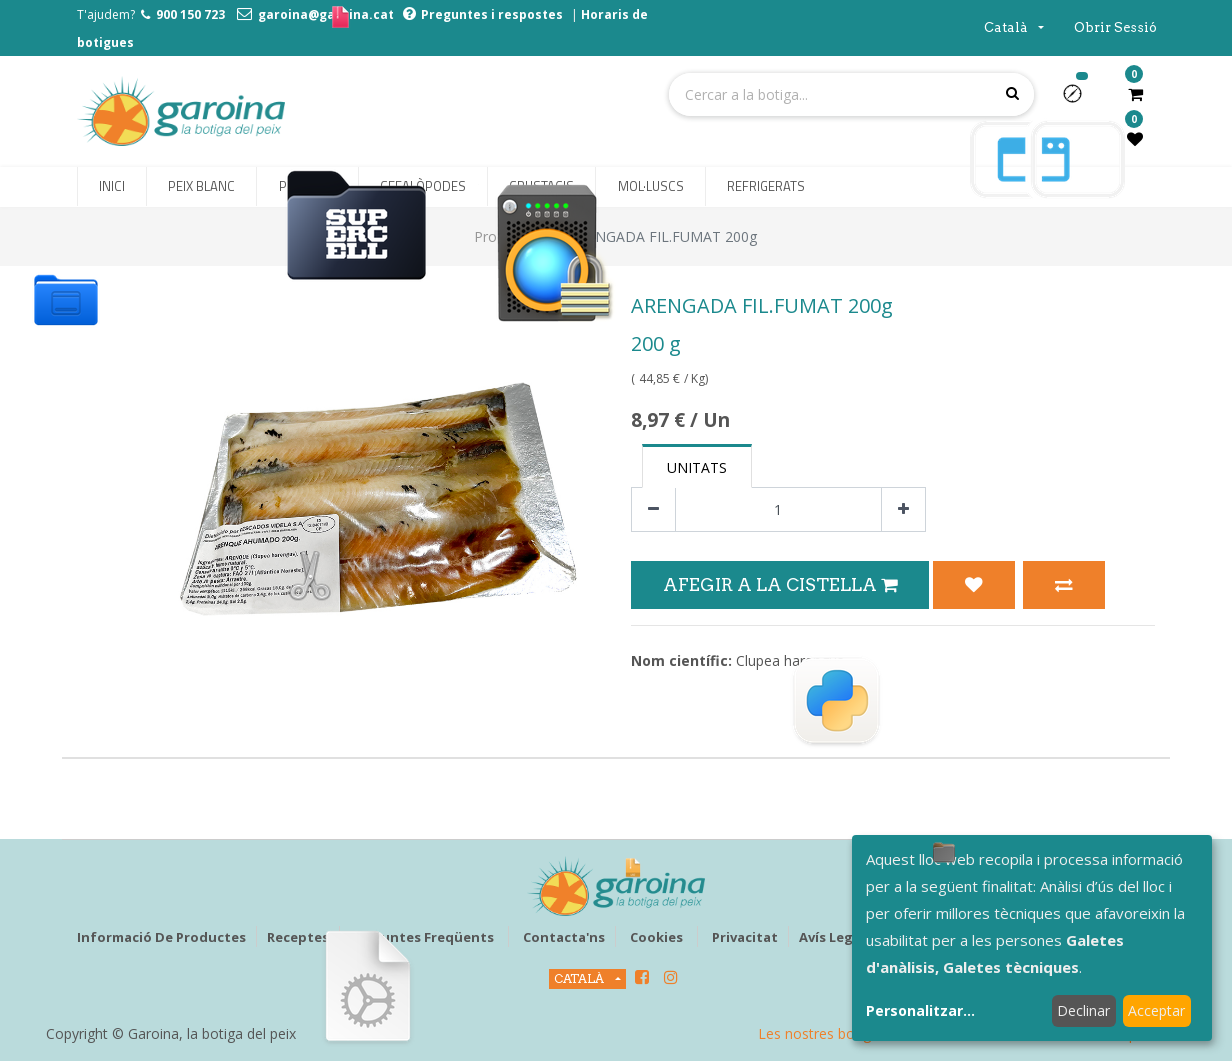  What do you see at coordinates (340, 17) in the screenshot?
I see `a compressed postscript file` at bounding box center [340, 17].